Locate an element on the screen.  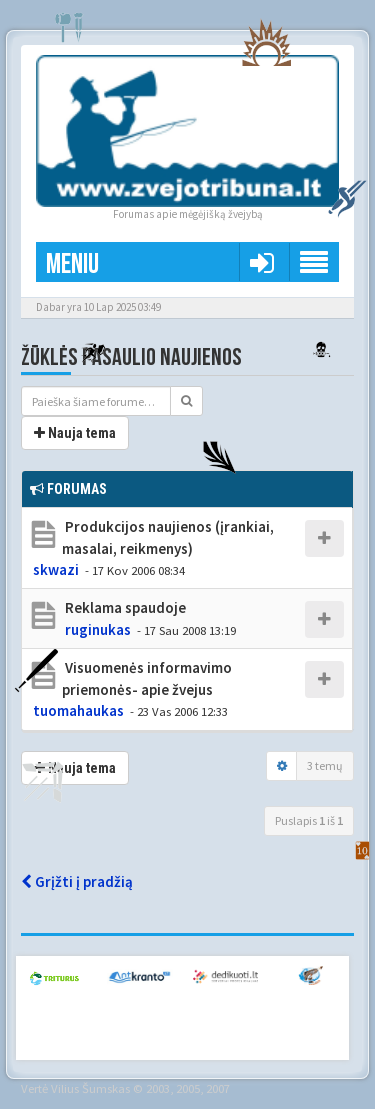
indicates lethal injection or poison hazard is located at coordinates (321, 349).